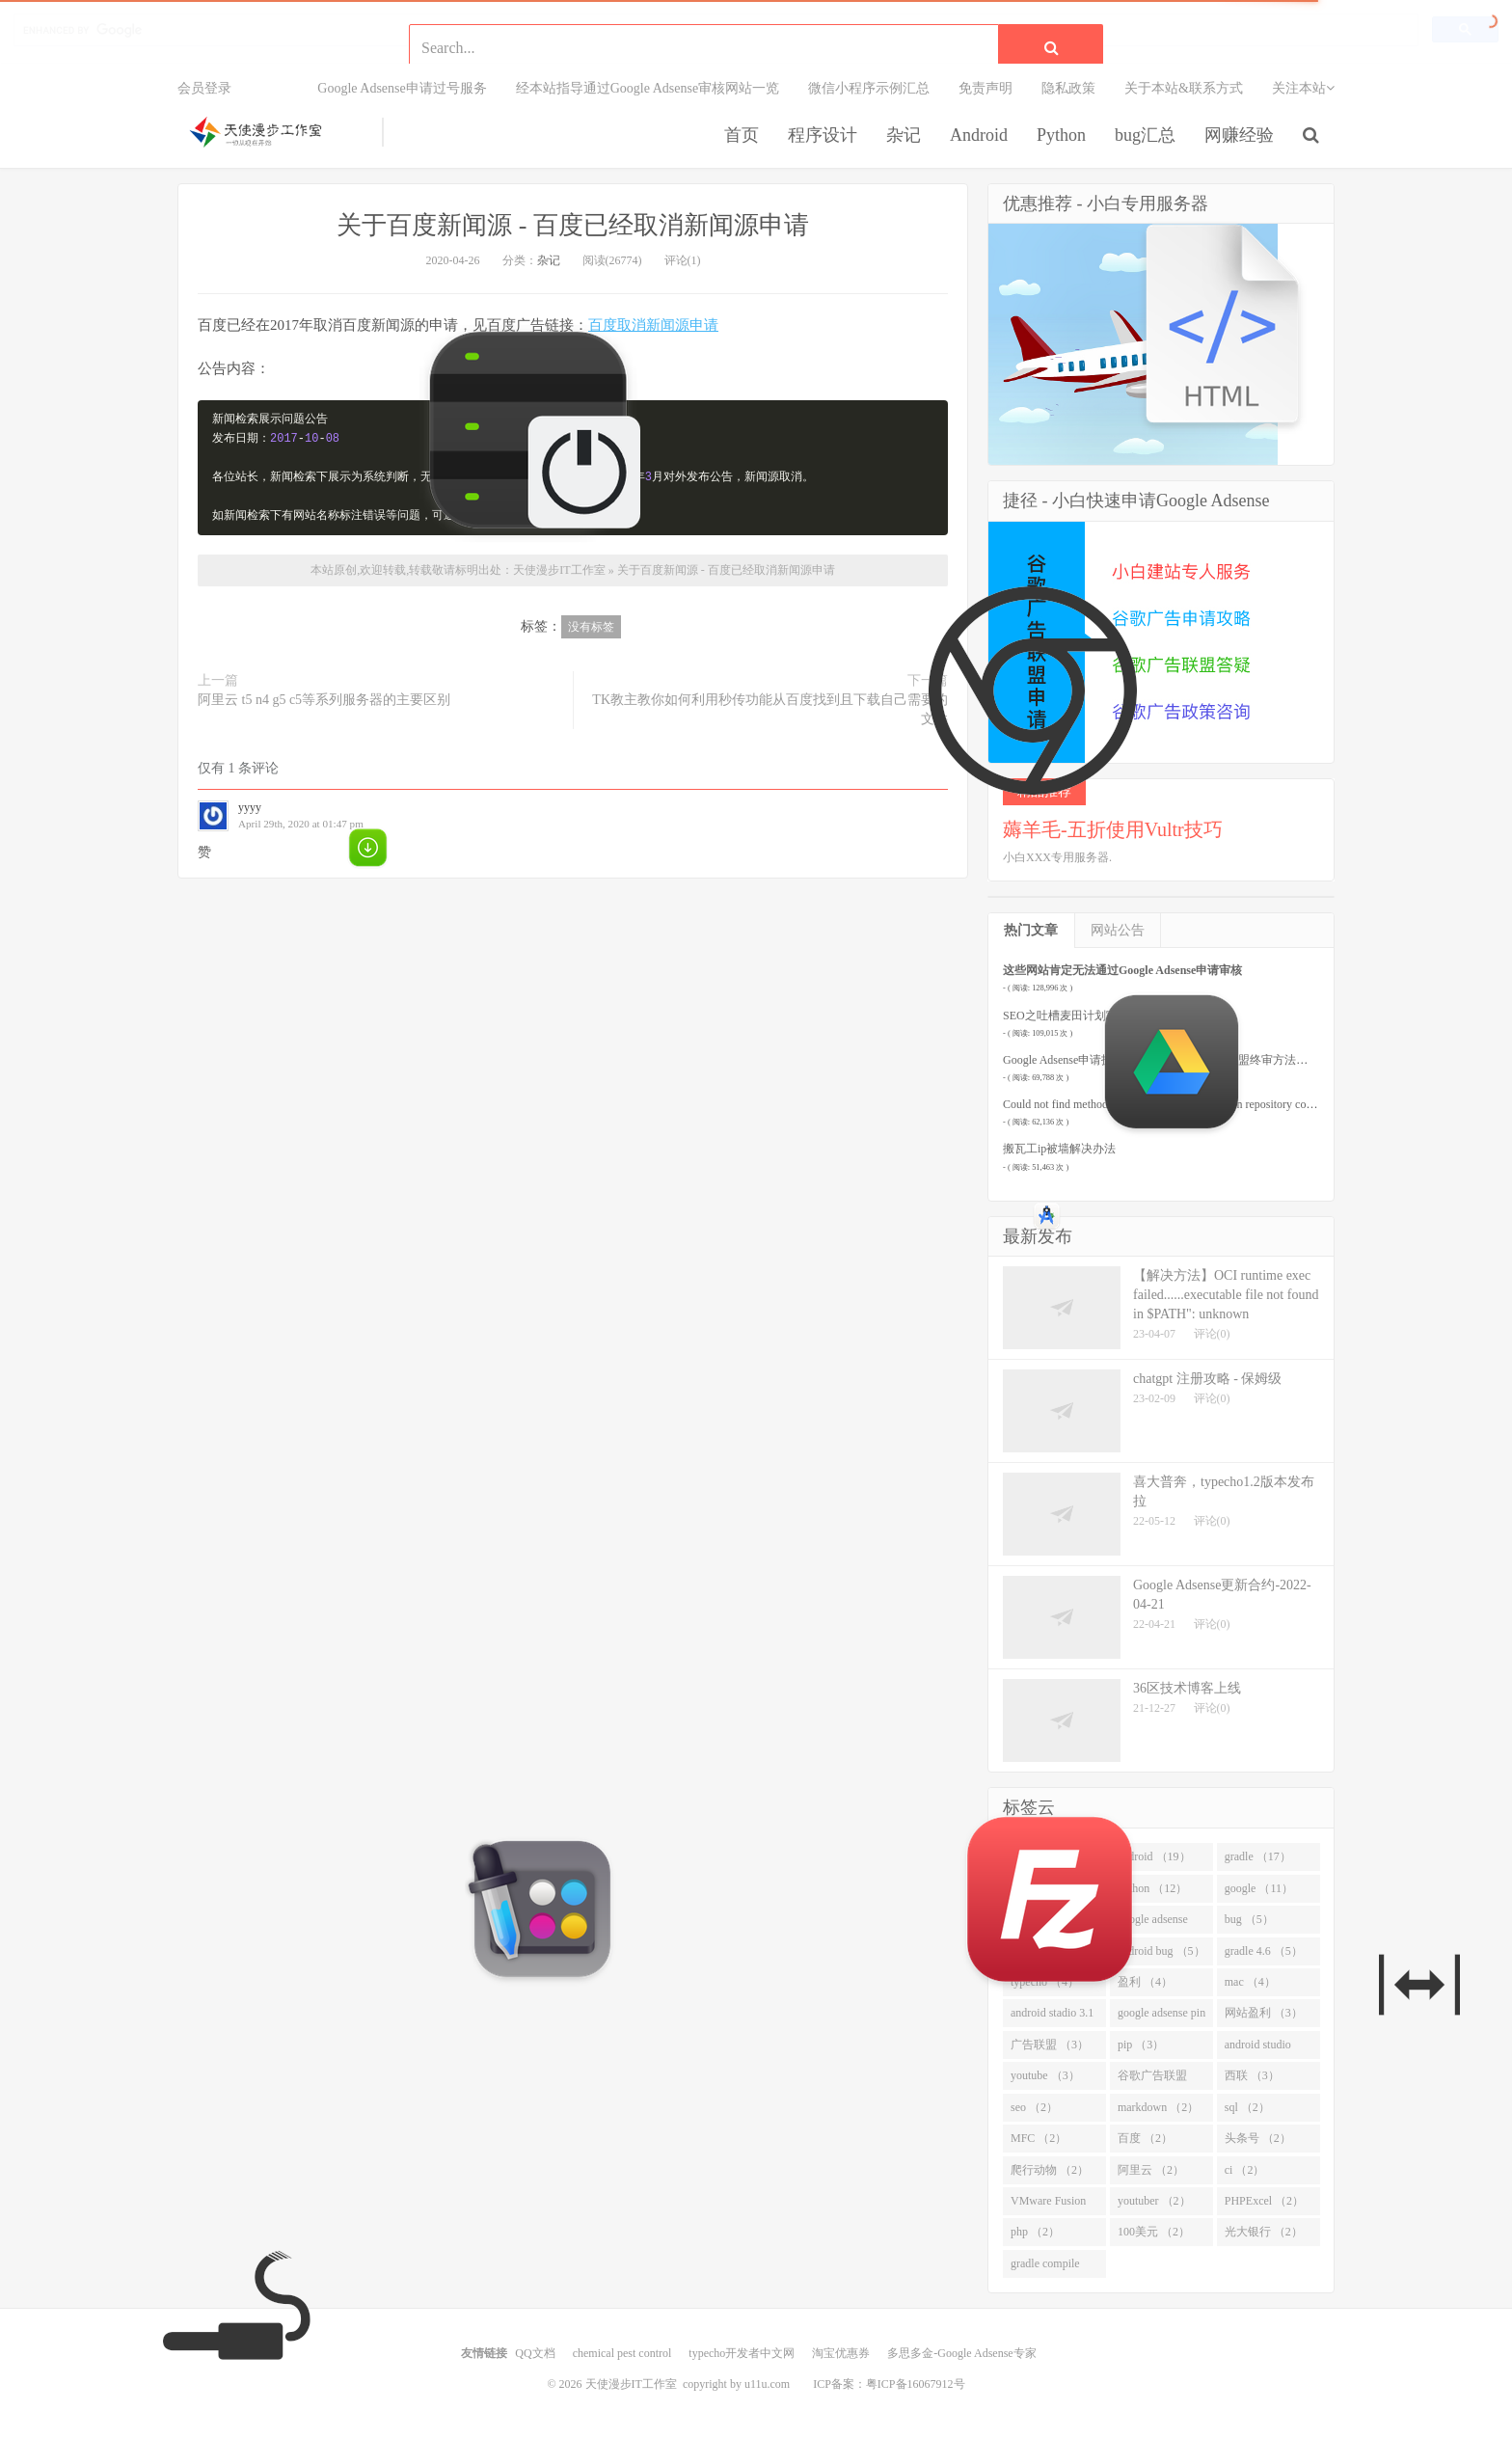  What do you see at coordinates (1222, 327) in the screenshot?
I see `an HTML document or webpage file` at bounding box center [1222, 327].